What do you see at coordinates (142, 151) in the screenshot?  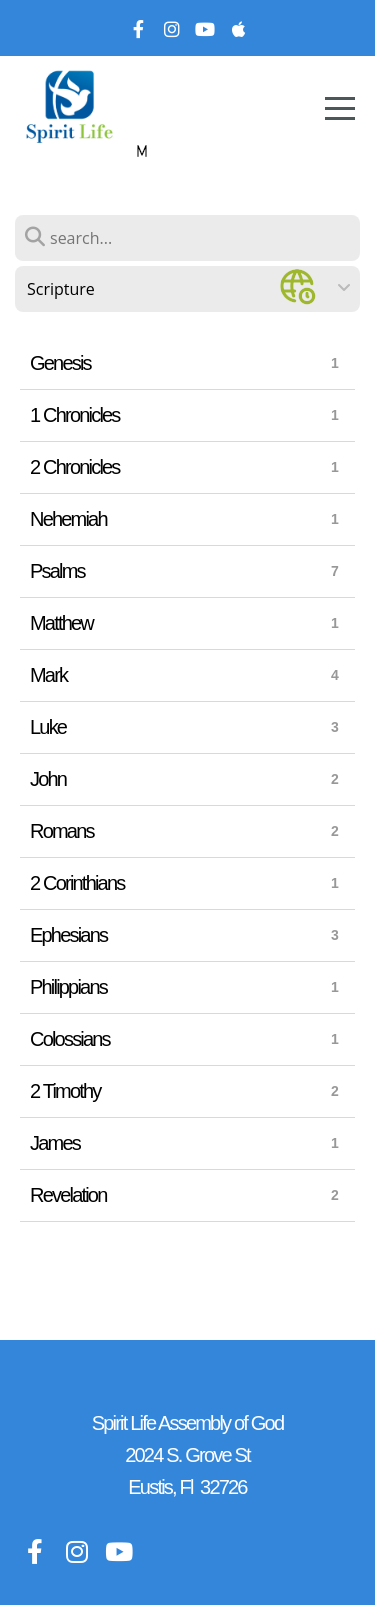 I see `indicates a label or category starting with "M"` at bounding box center [142, 151].